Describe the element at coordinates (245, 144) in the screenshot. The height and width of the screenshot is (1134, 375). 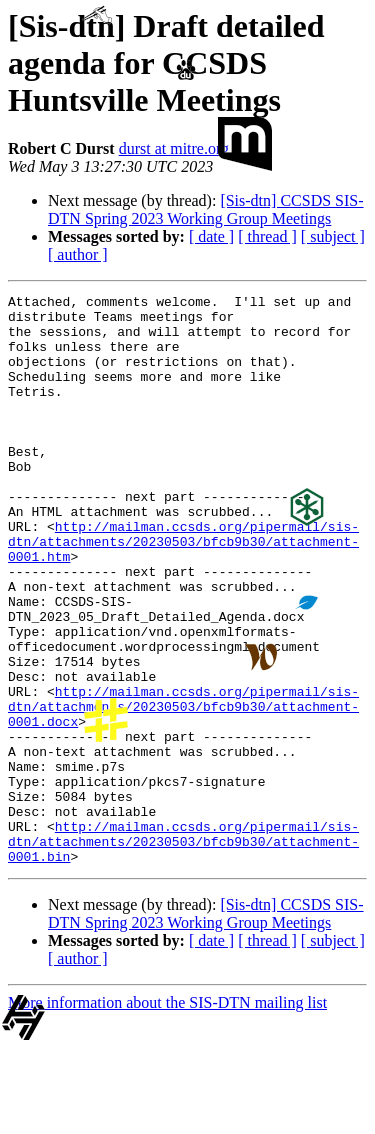
I see `mail.com email service logo` at that location.